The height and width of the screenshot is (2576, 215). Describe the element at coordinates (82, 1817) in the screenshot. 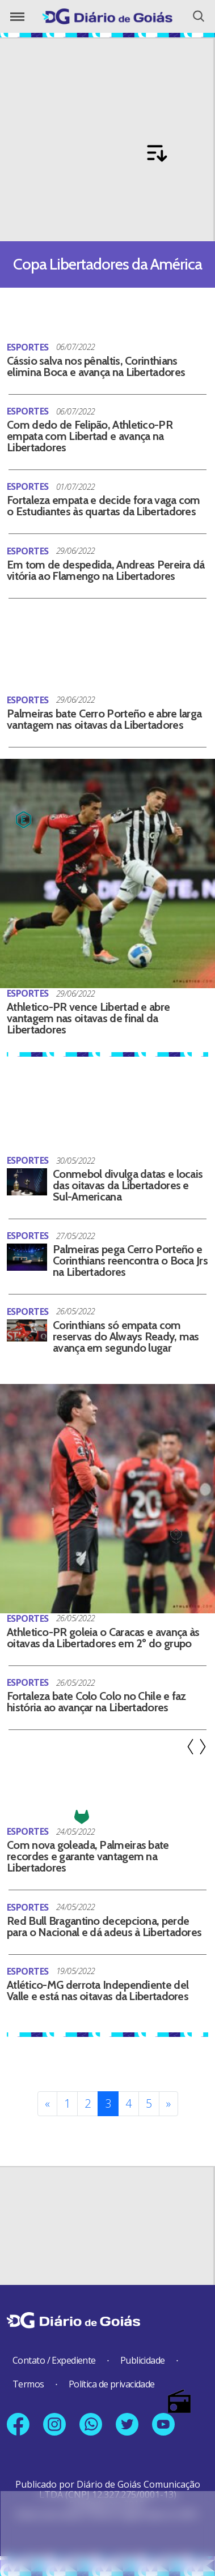

I see `open gitlab repository` at that location.